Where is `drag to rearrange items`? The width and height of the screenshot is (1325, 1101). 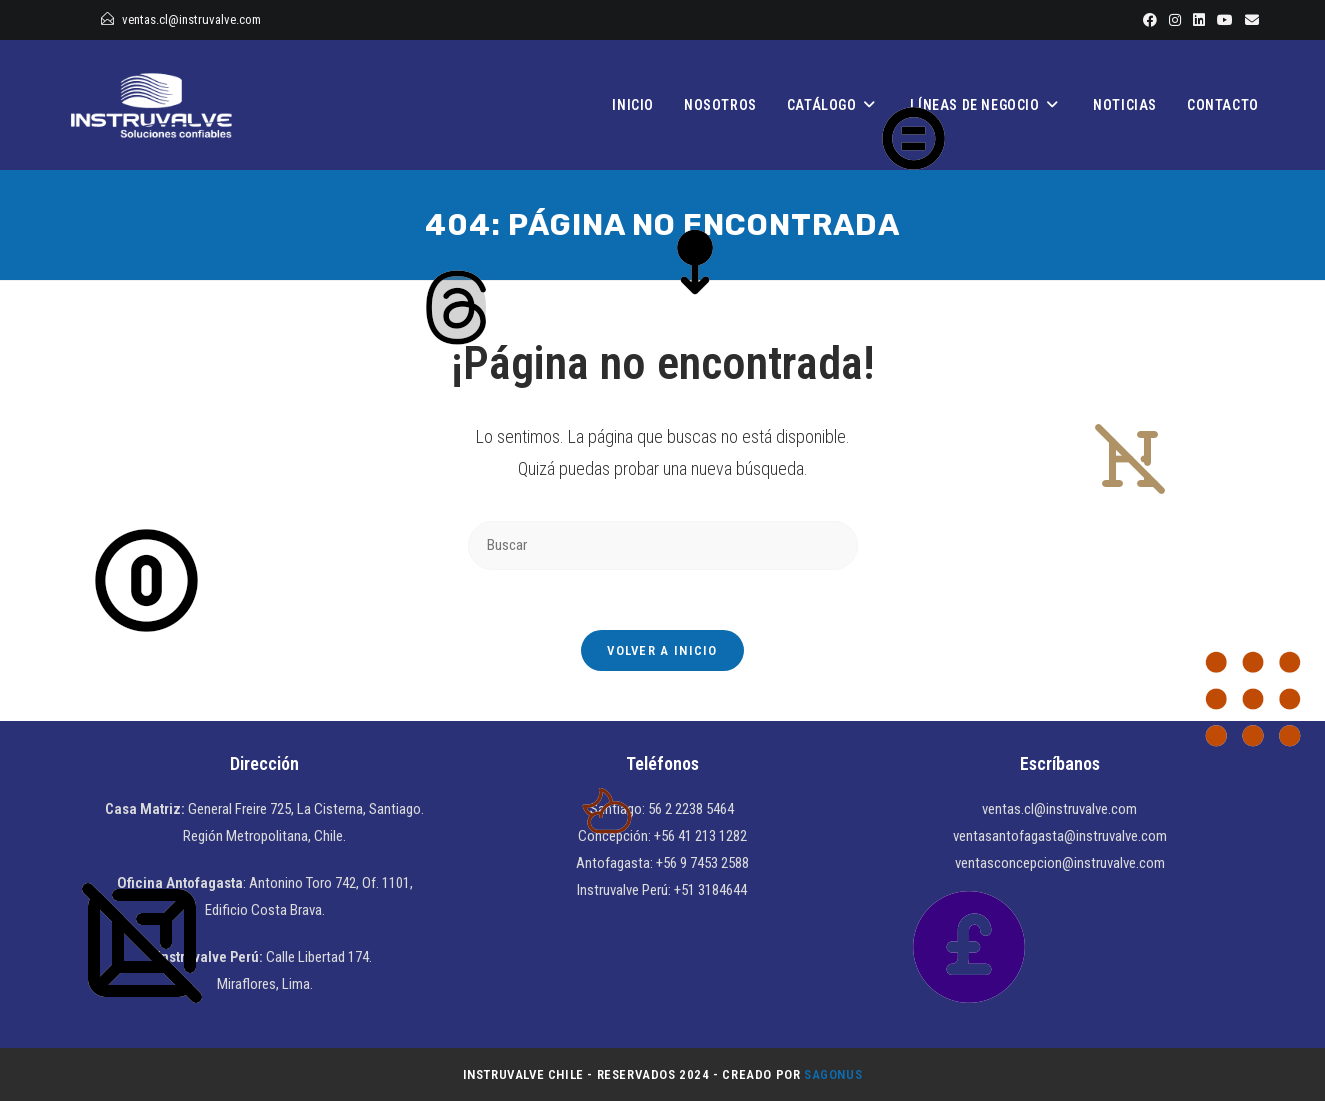 drag to rearrange items is located at coordinates (1253, 699).